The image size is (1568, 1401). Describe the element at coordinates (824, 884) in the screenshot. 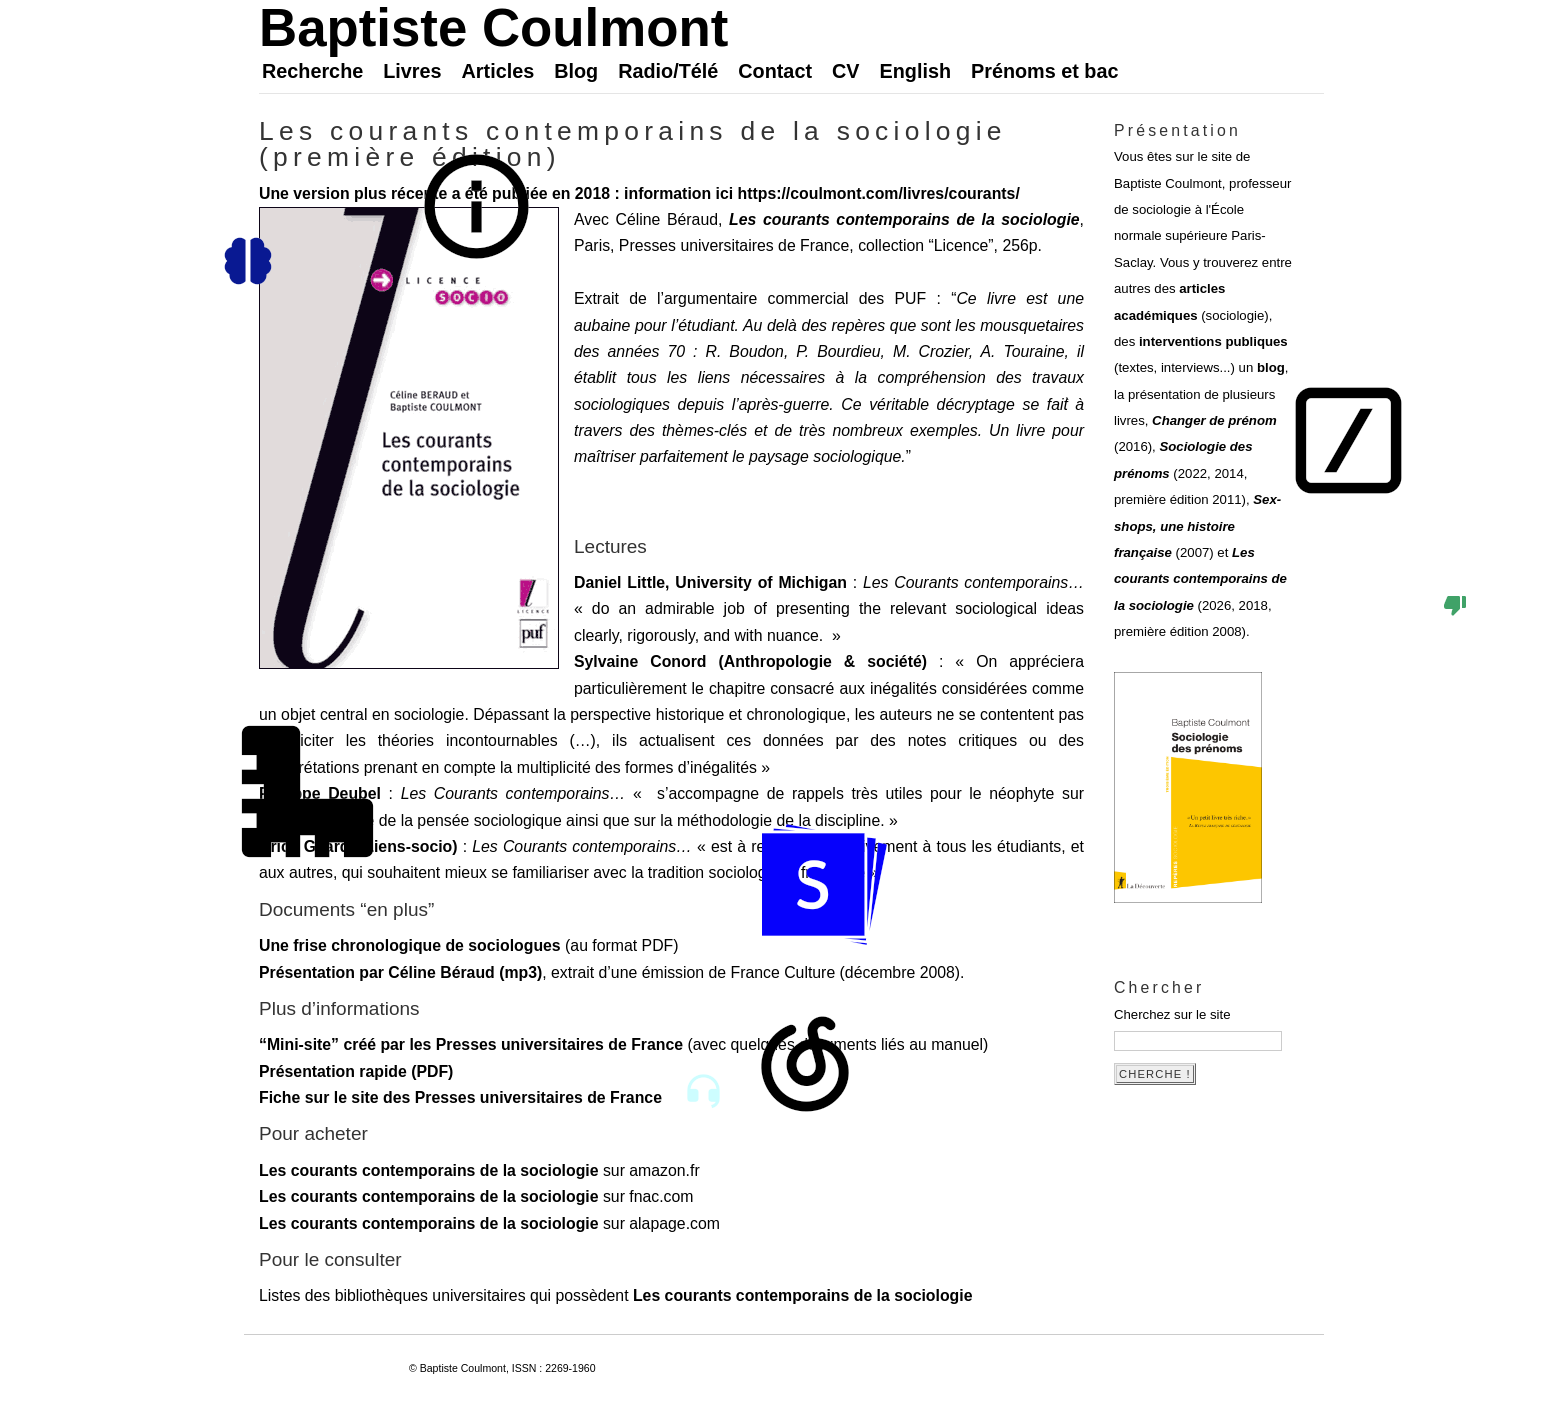

I see `open slides presentation app` at that location.